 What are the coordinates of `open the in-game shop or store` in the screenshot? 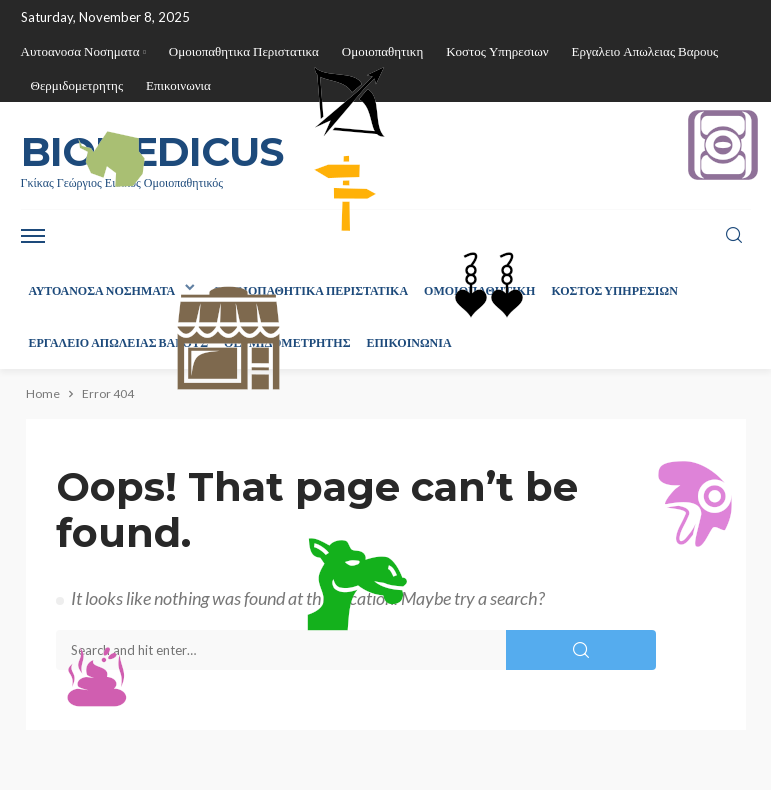 It's located at (228, 338).